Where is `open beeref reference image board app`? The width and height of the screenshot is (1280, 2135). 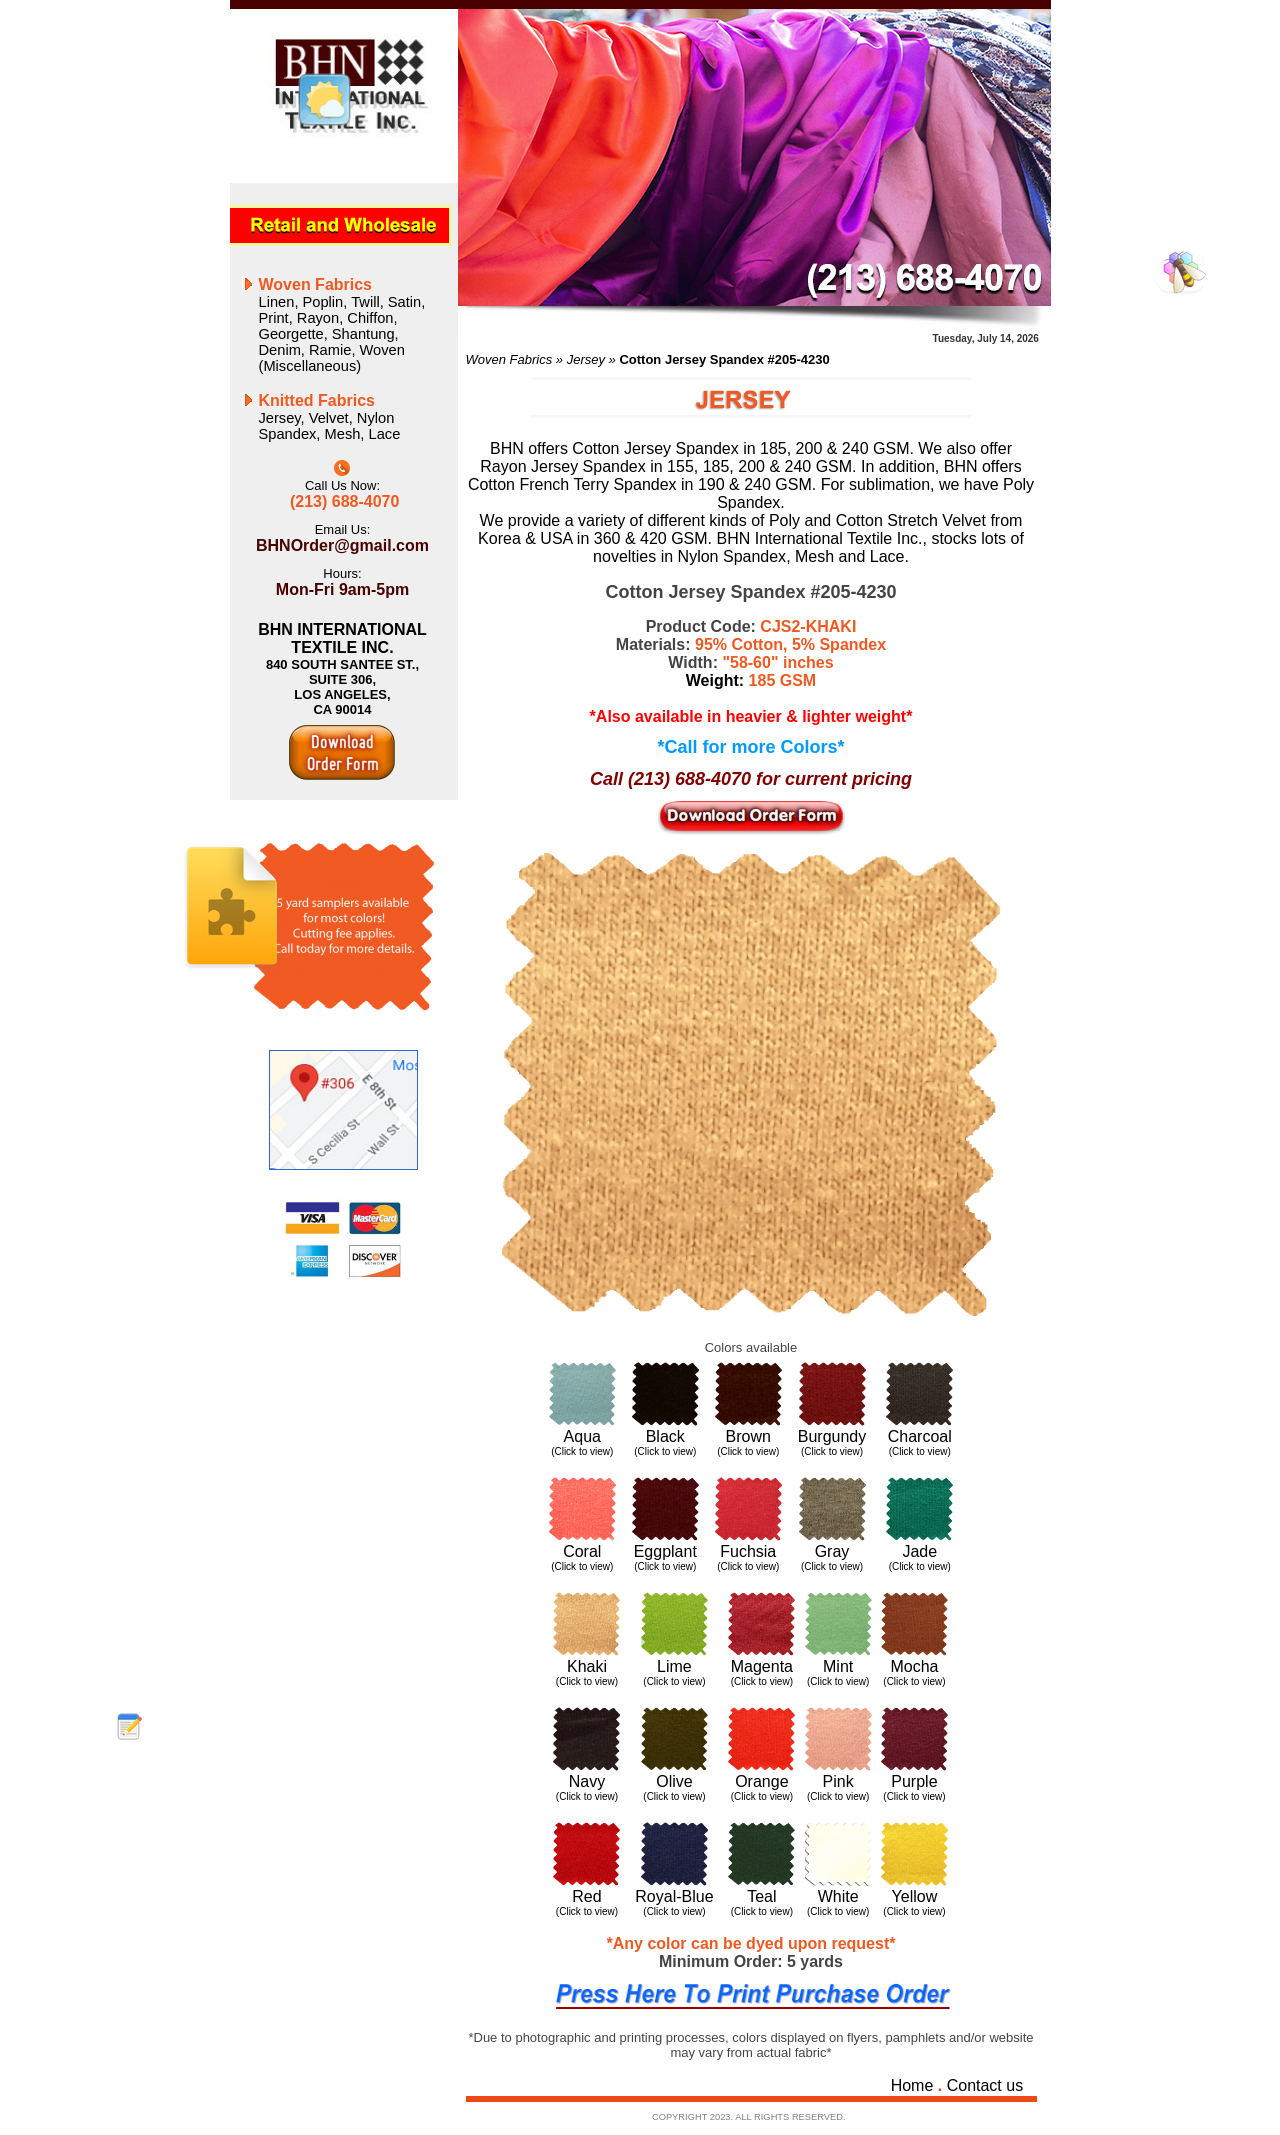
open beeref reference image board app is located at coordinates (1180, 268).